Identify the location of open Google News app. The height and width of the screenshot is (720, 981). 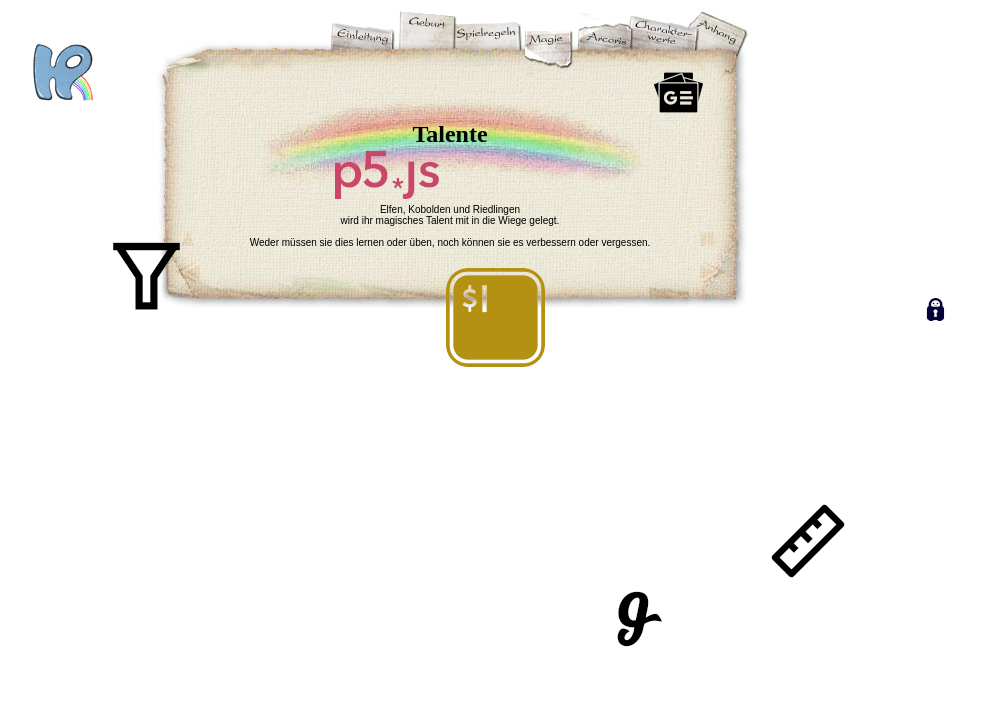
(678, 92).